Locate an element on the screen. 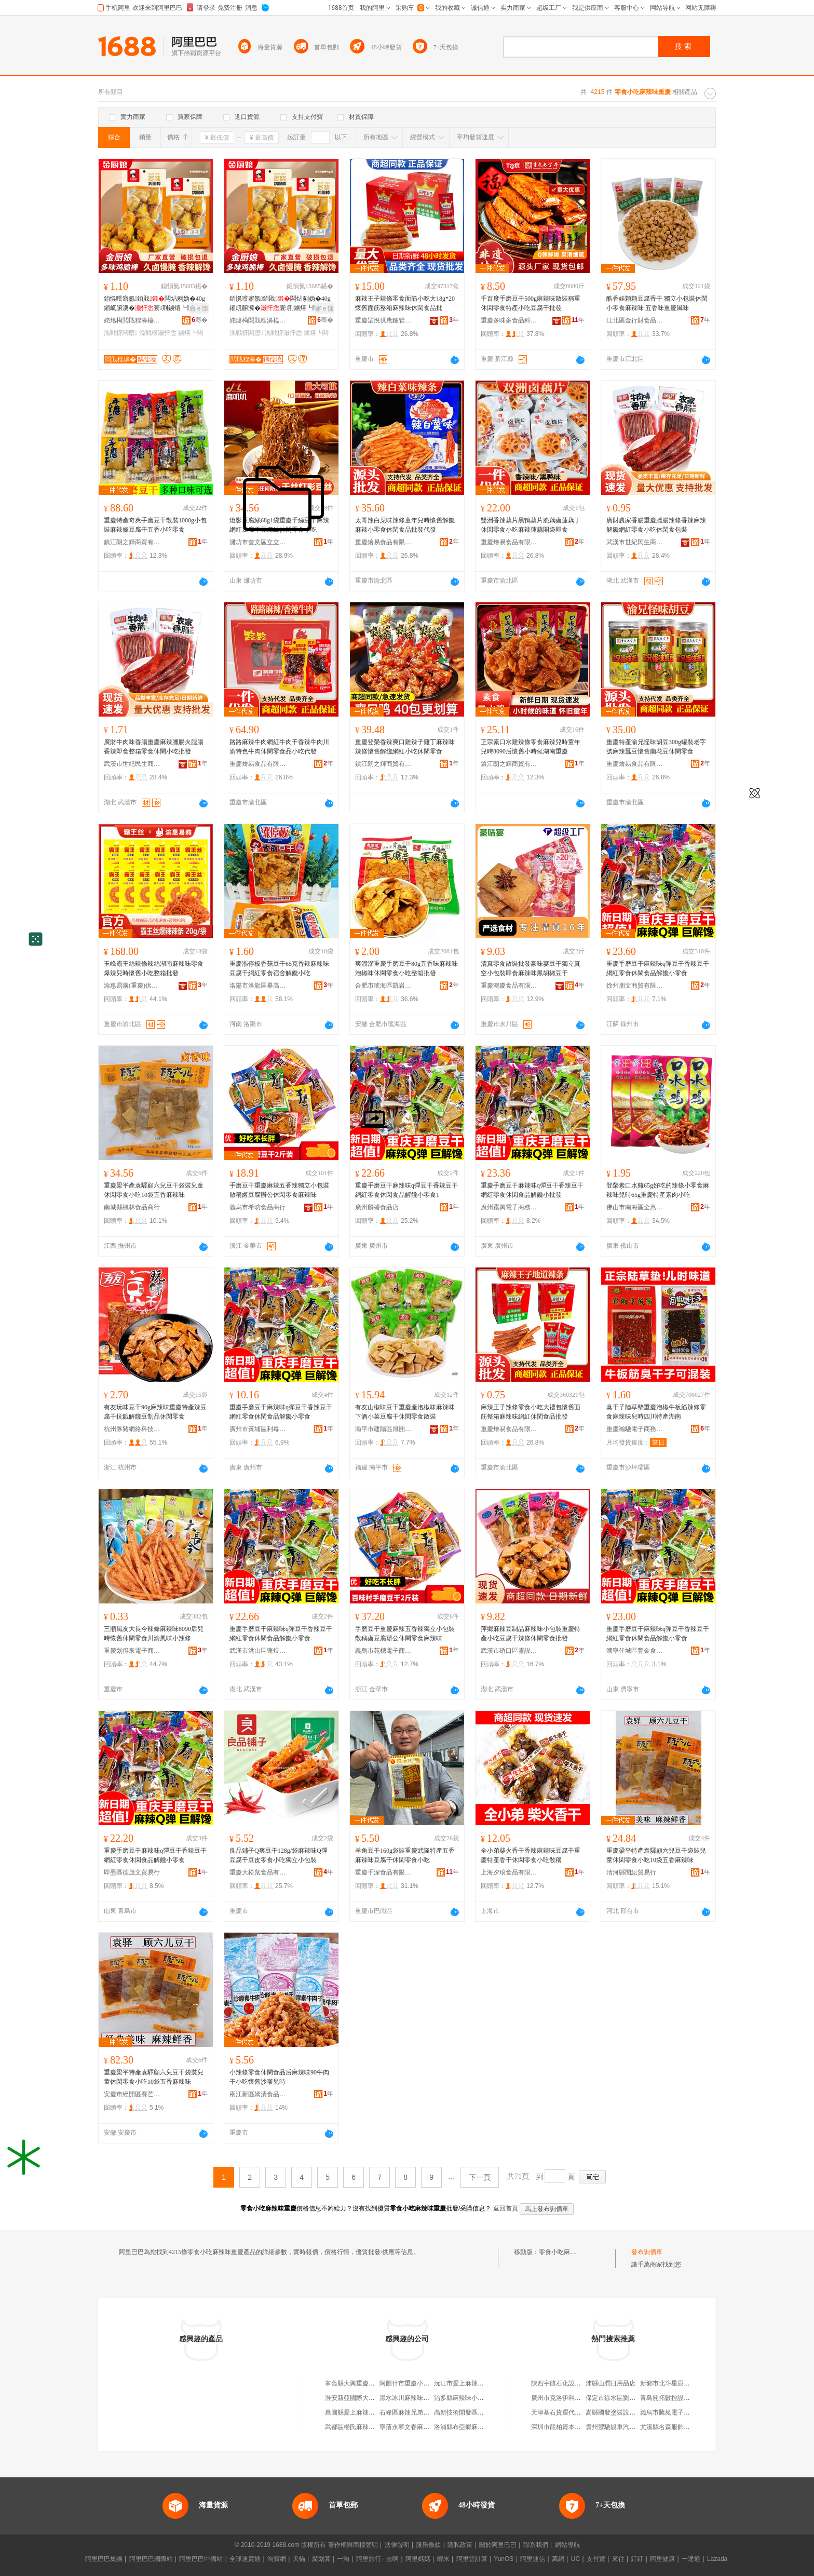 The height and width of the screenshot is (2576, 814). start sharing your screen is located at coordinates (374, 1120).